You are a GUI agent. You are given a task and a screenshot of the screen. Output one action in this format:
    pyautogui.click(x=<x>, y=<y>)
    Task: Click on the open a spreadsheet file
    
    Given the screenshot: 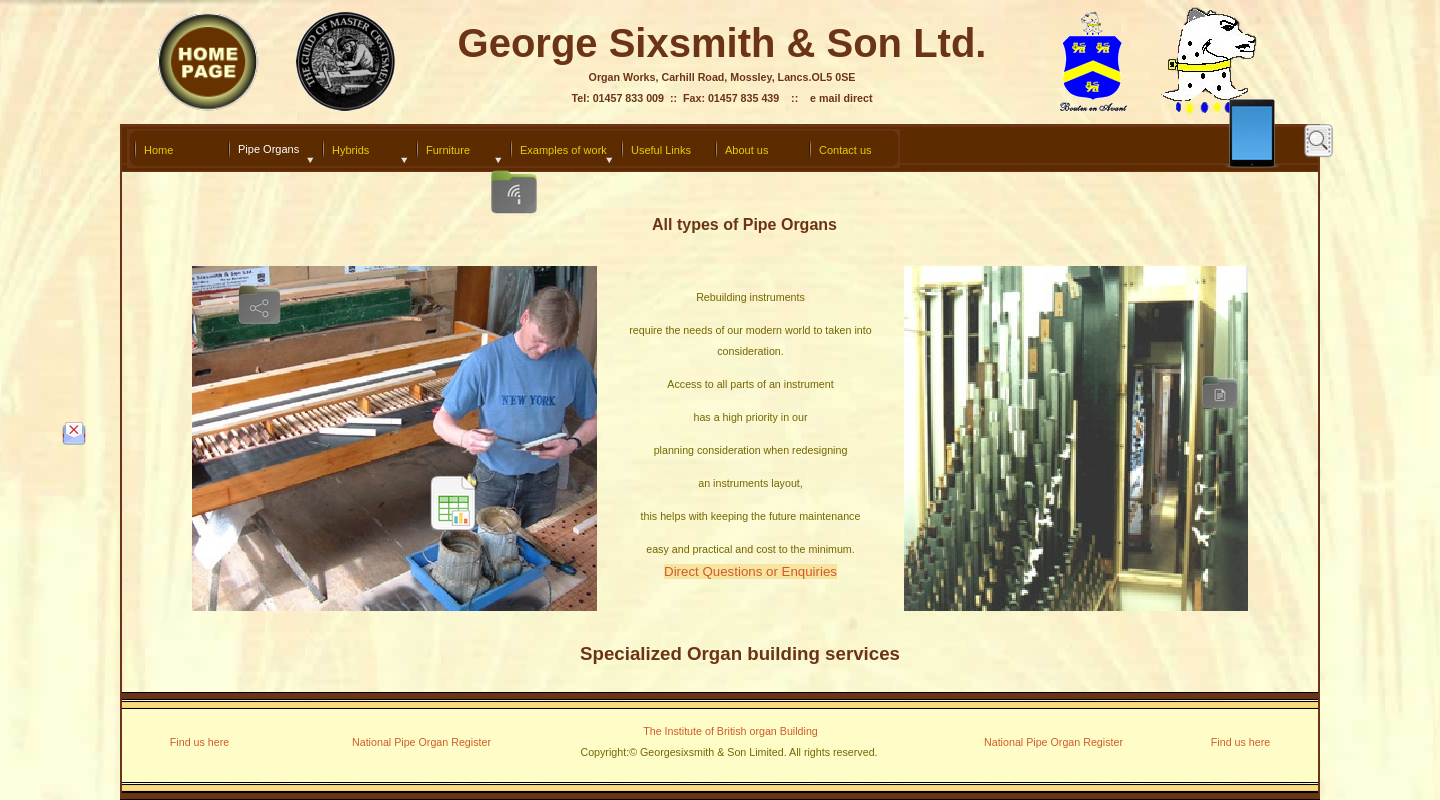 What is the action you would take?
    pyautogui.click(x=453, y=503)
    